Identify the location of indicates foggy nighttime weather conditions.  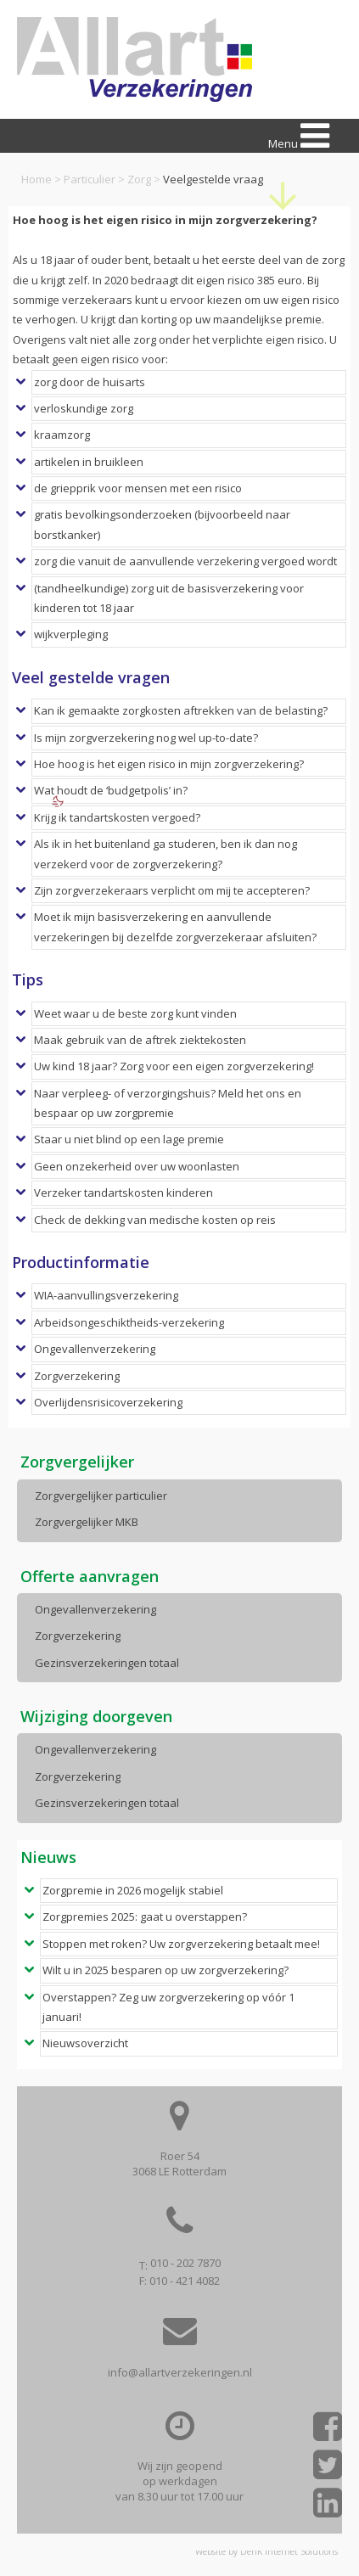
(58, 801).